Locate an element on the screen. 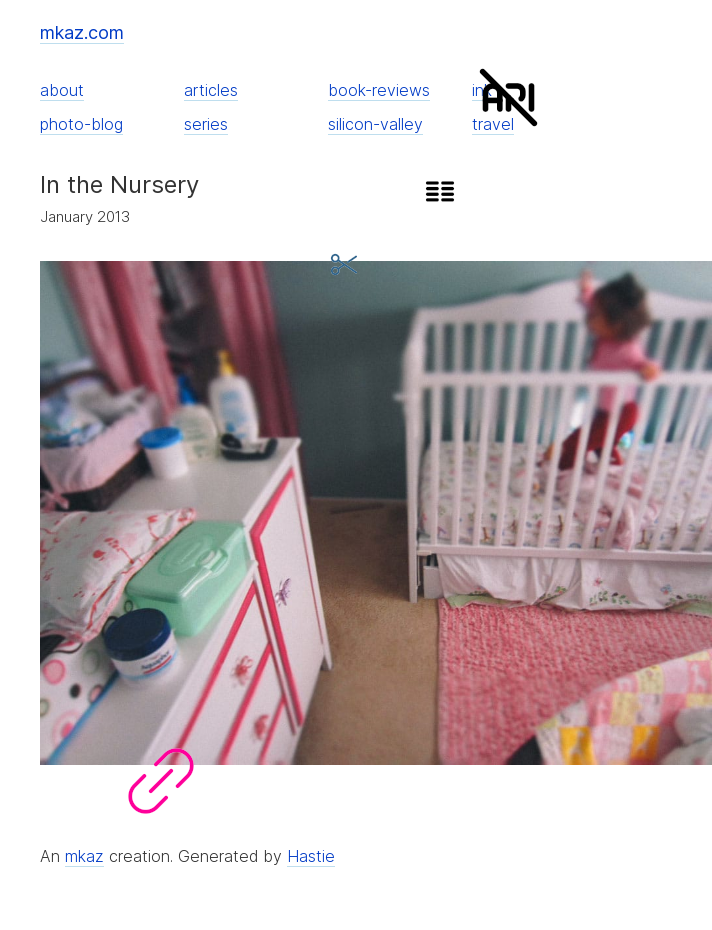 This screenshot has width=712, height=930. switch to multi-column text layout is located at coordinates (440, 192).